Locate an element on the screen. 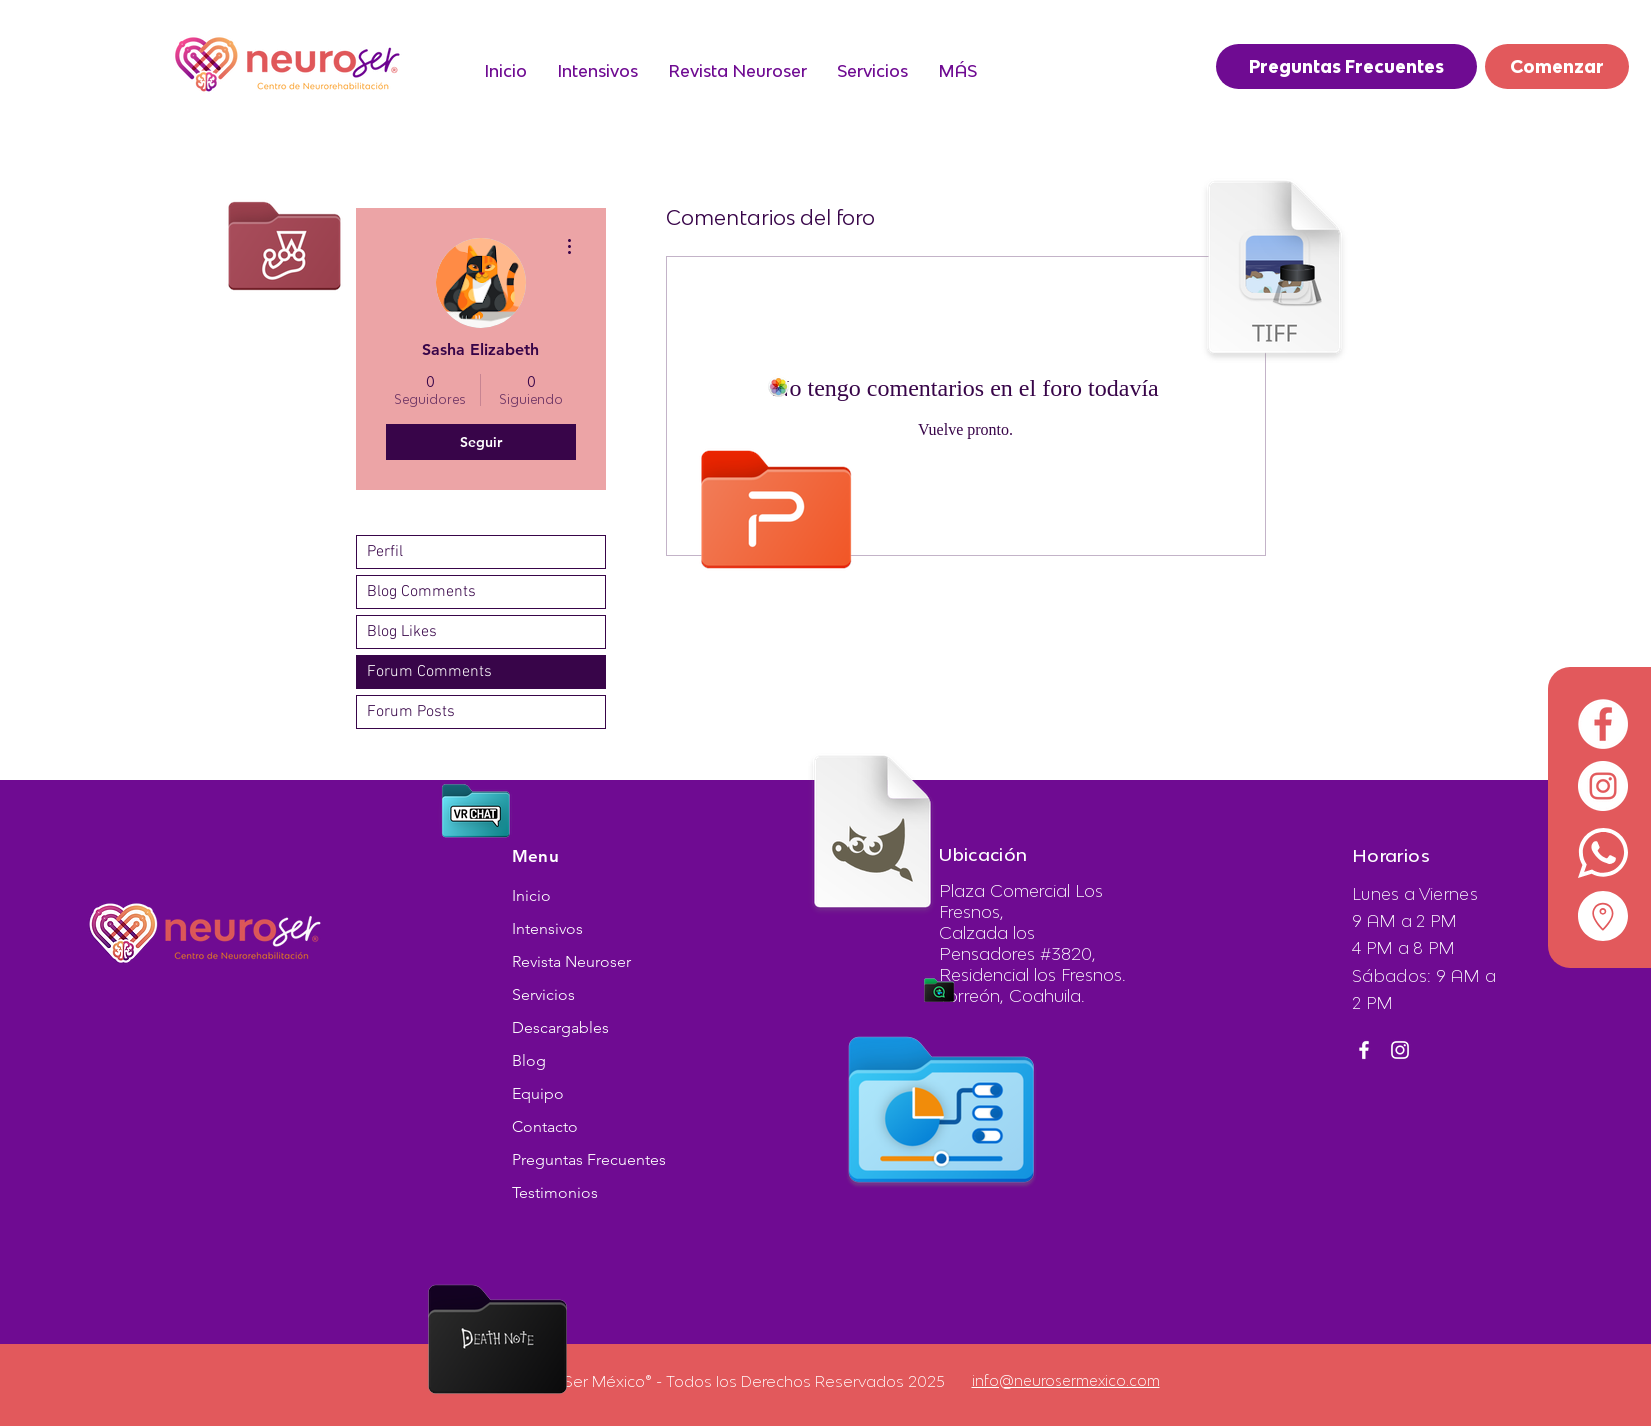  folder containing jest testing framework files is located at coordinates (284, 249).